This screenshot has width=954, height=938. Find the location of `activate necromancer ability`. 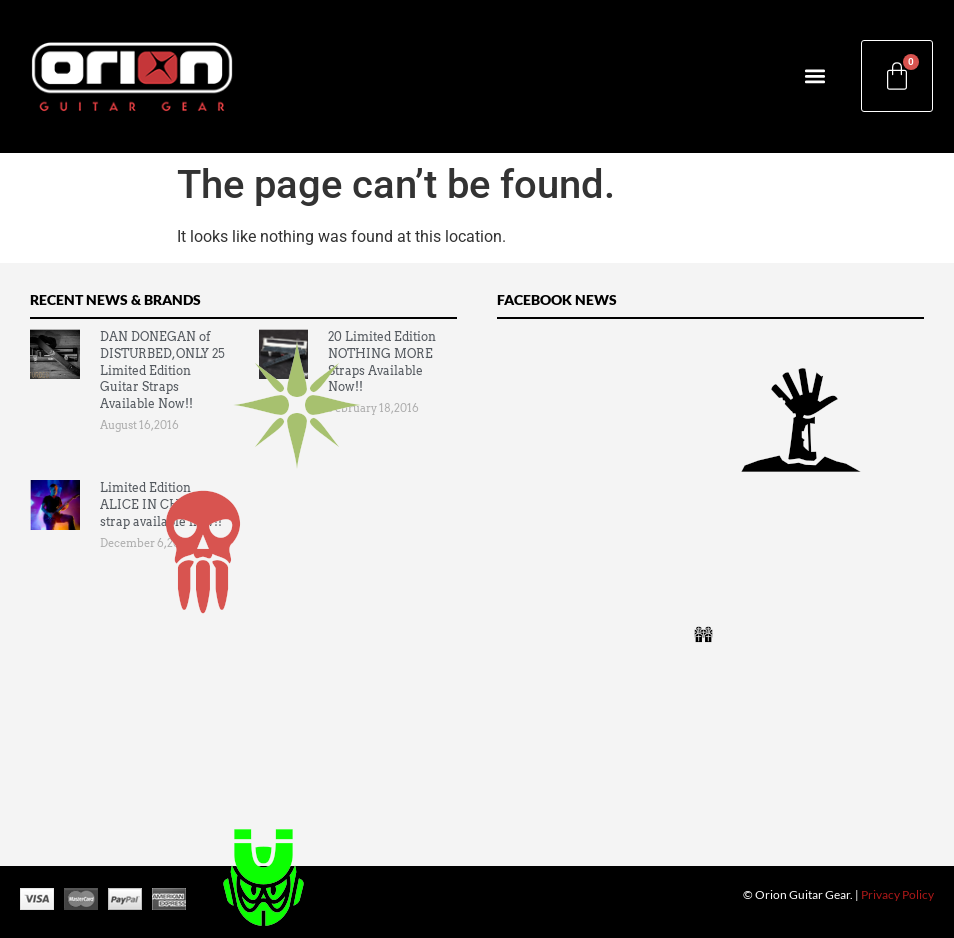

activate necromancer ability is located at coordinates (801, 412).